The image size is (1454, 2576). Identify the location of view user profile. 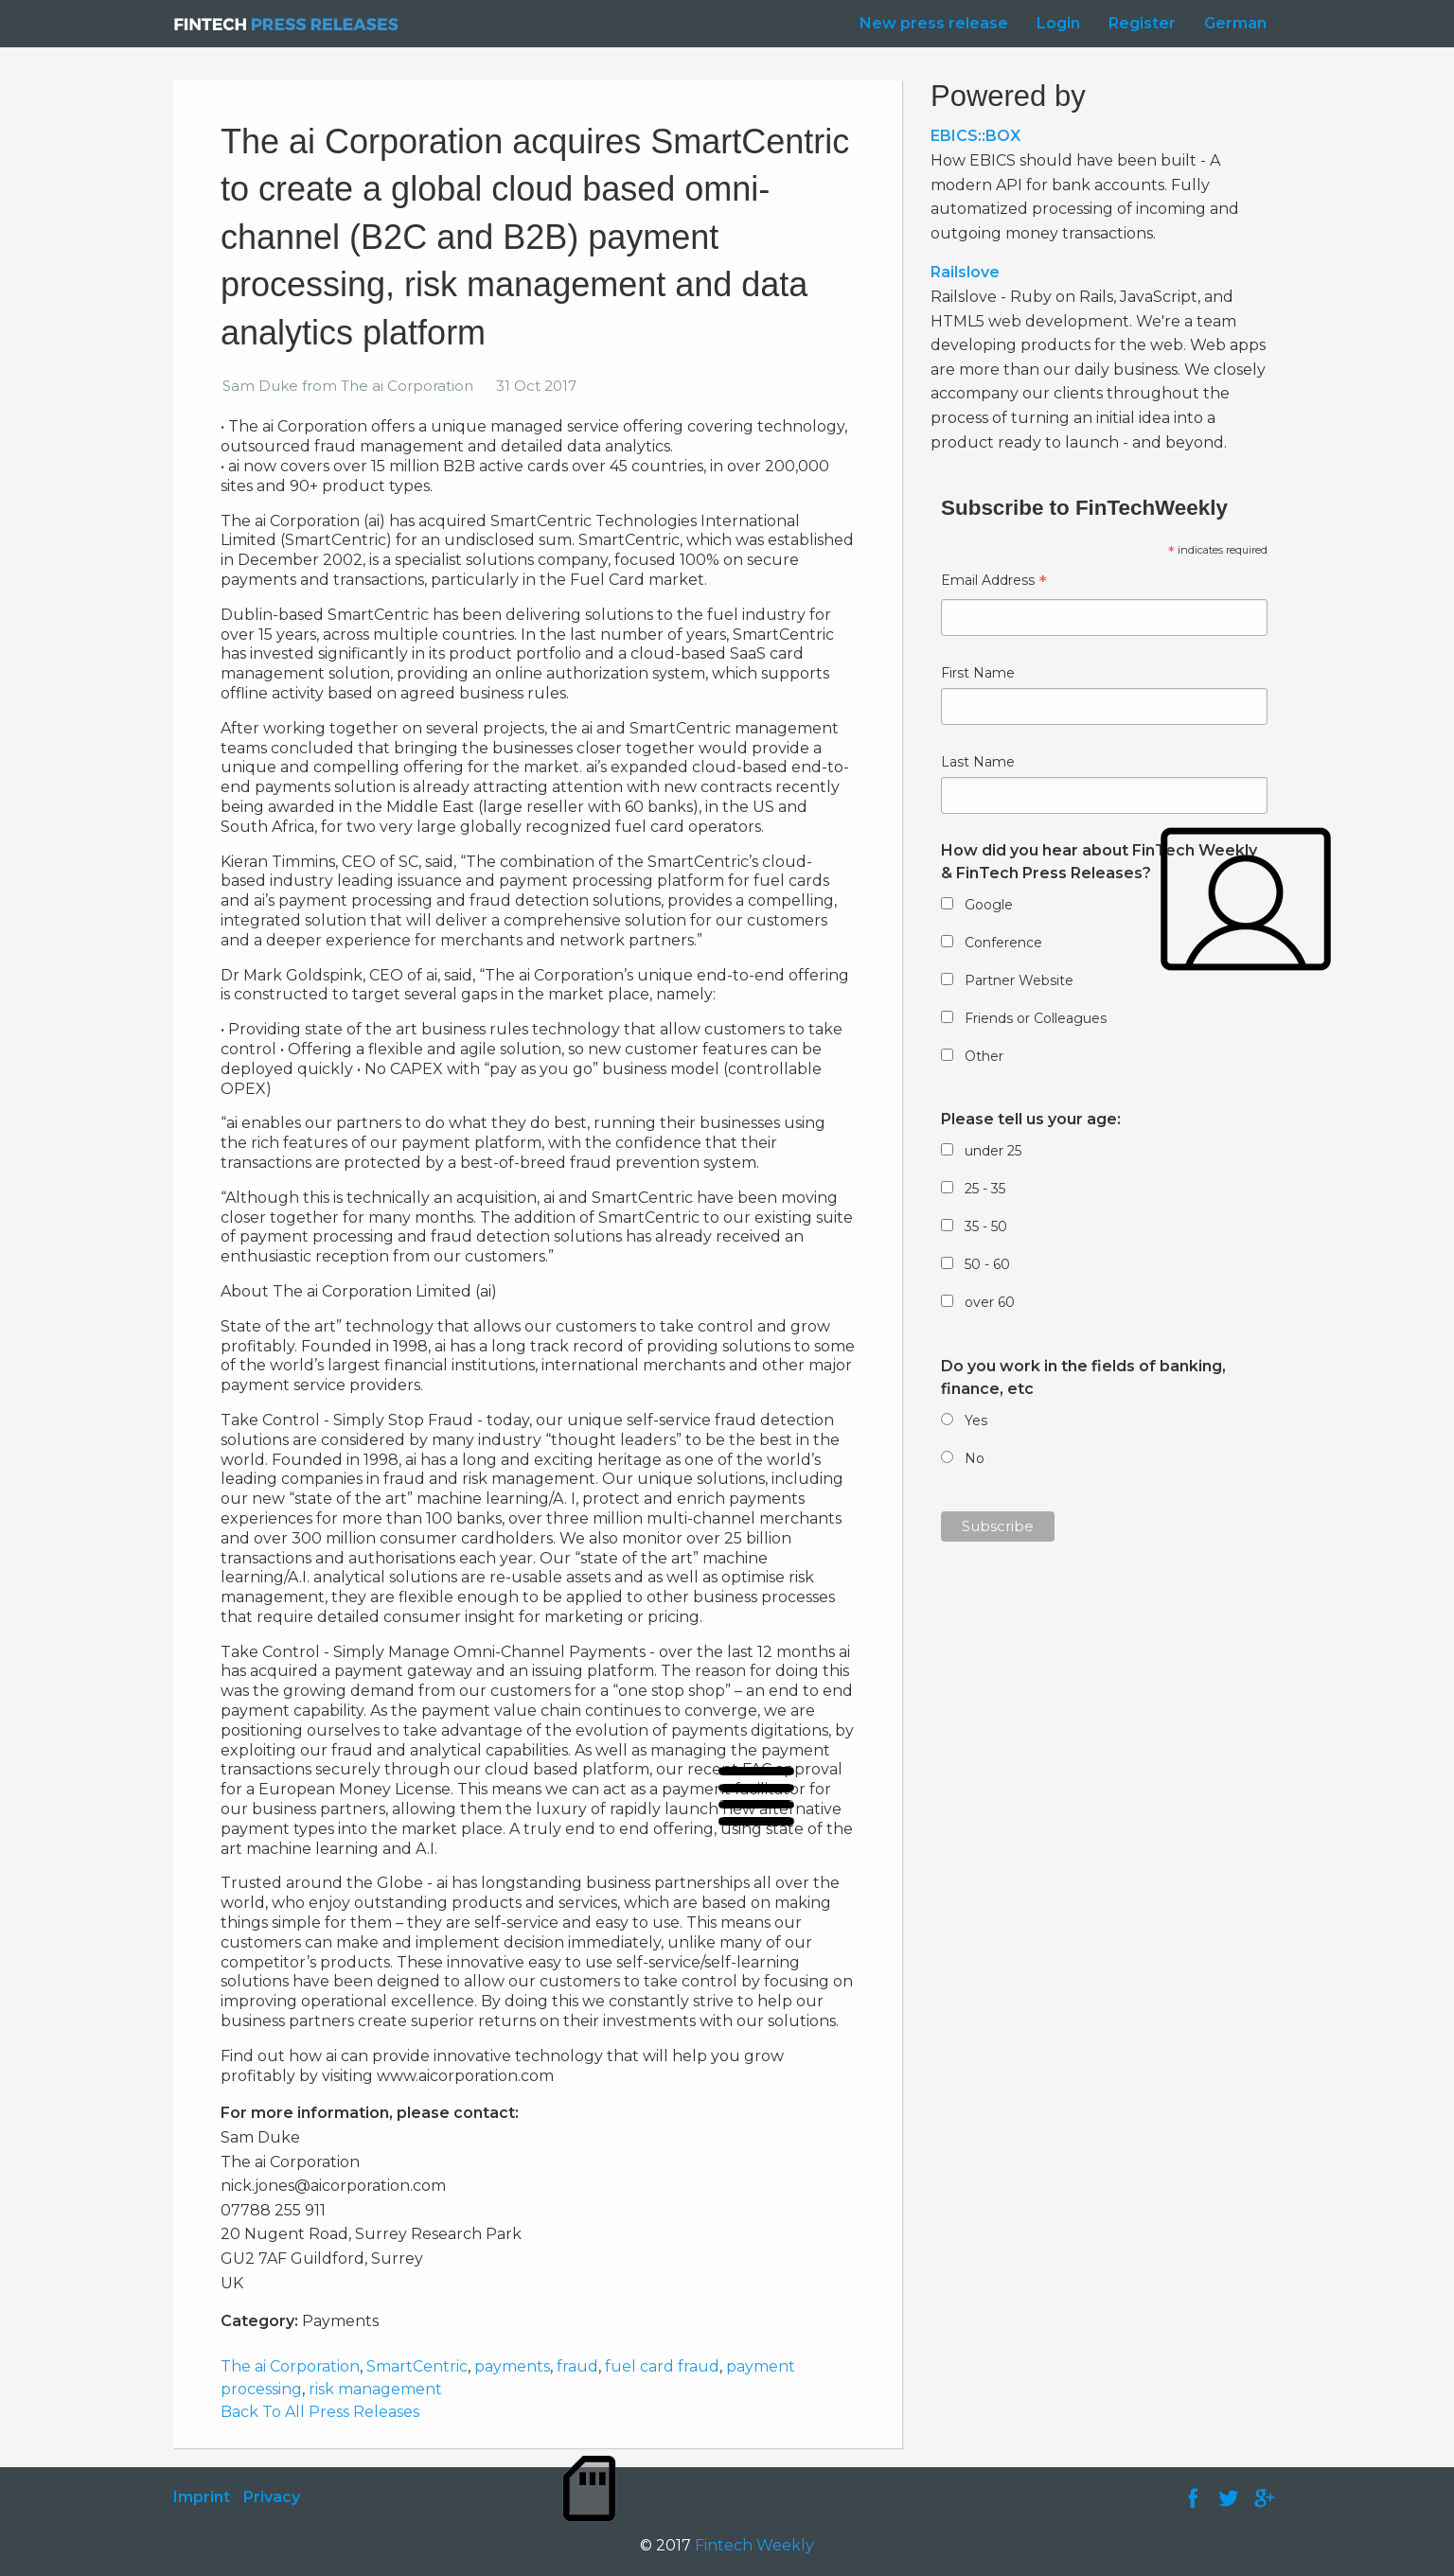
(1246, 899).